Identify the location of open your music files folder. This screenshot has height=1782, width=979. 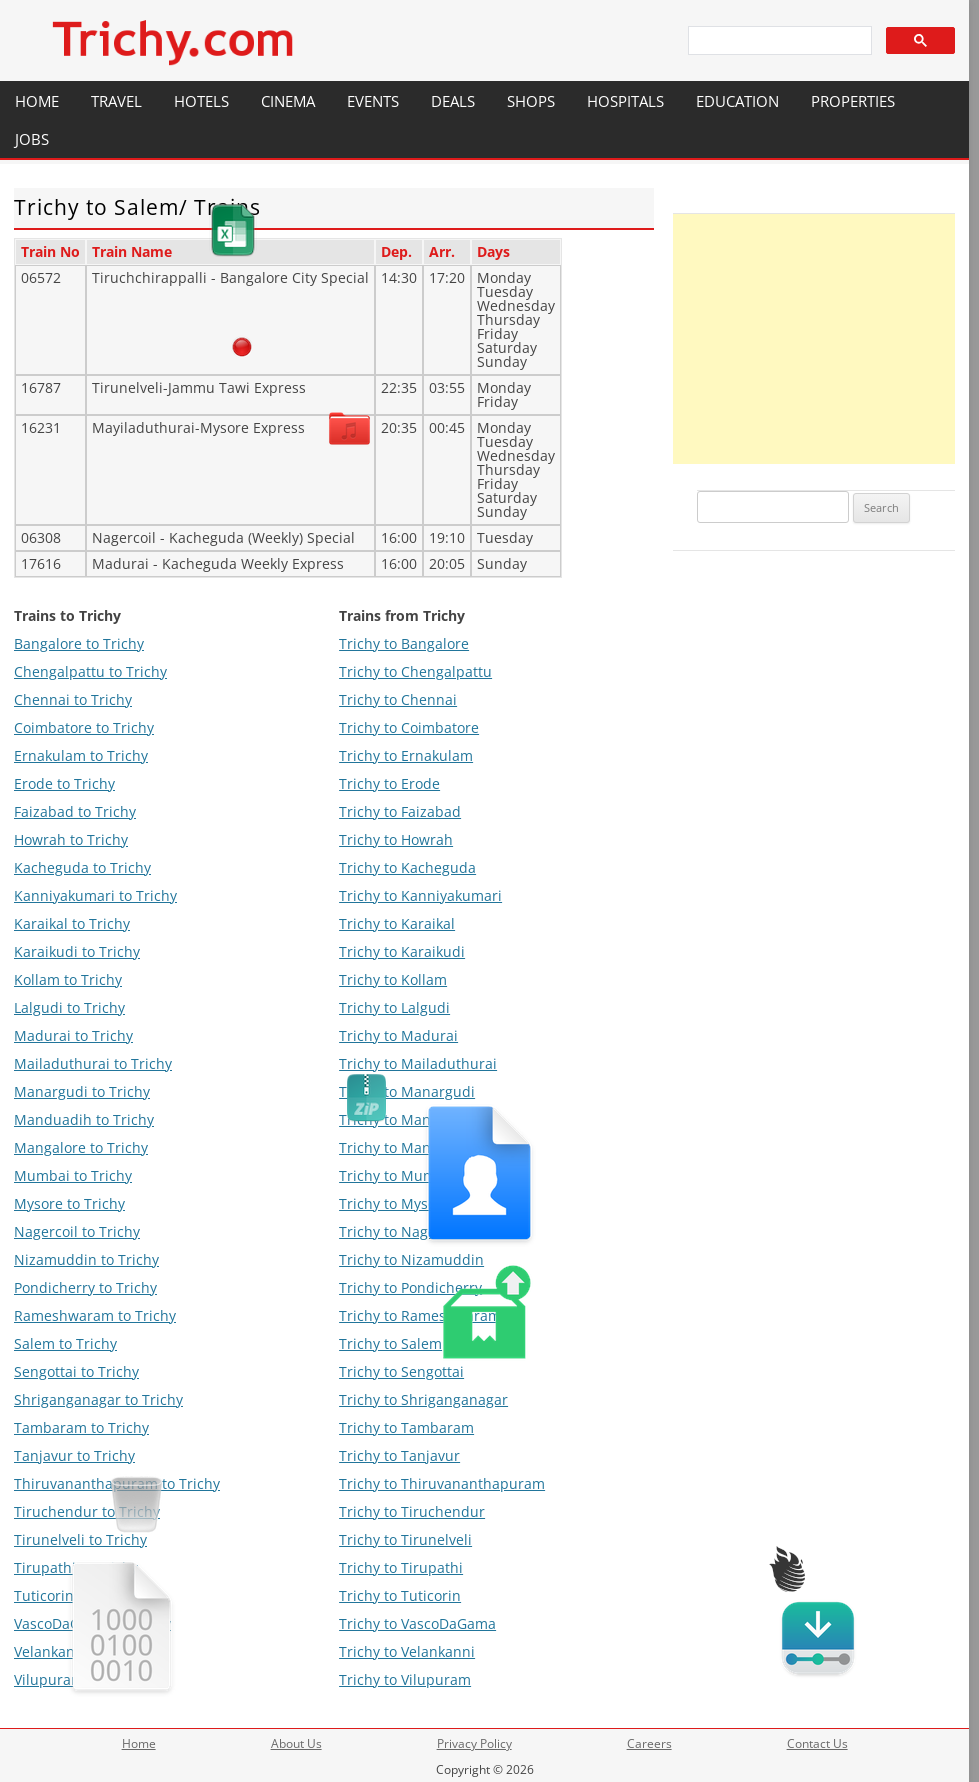
(349, 428).